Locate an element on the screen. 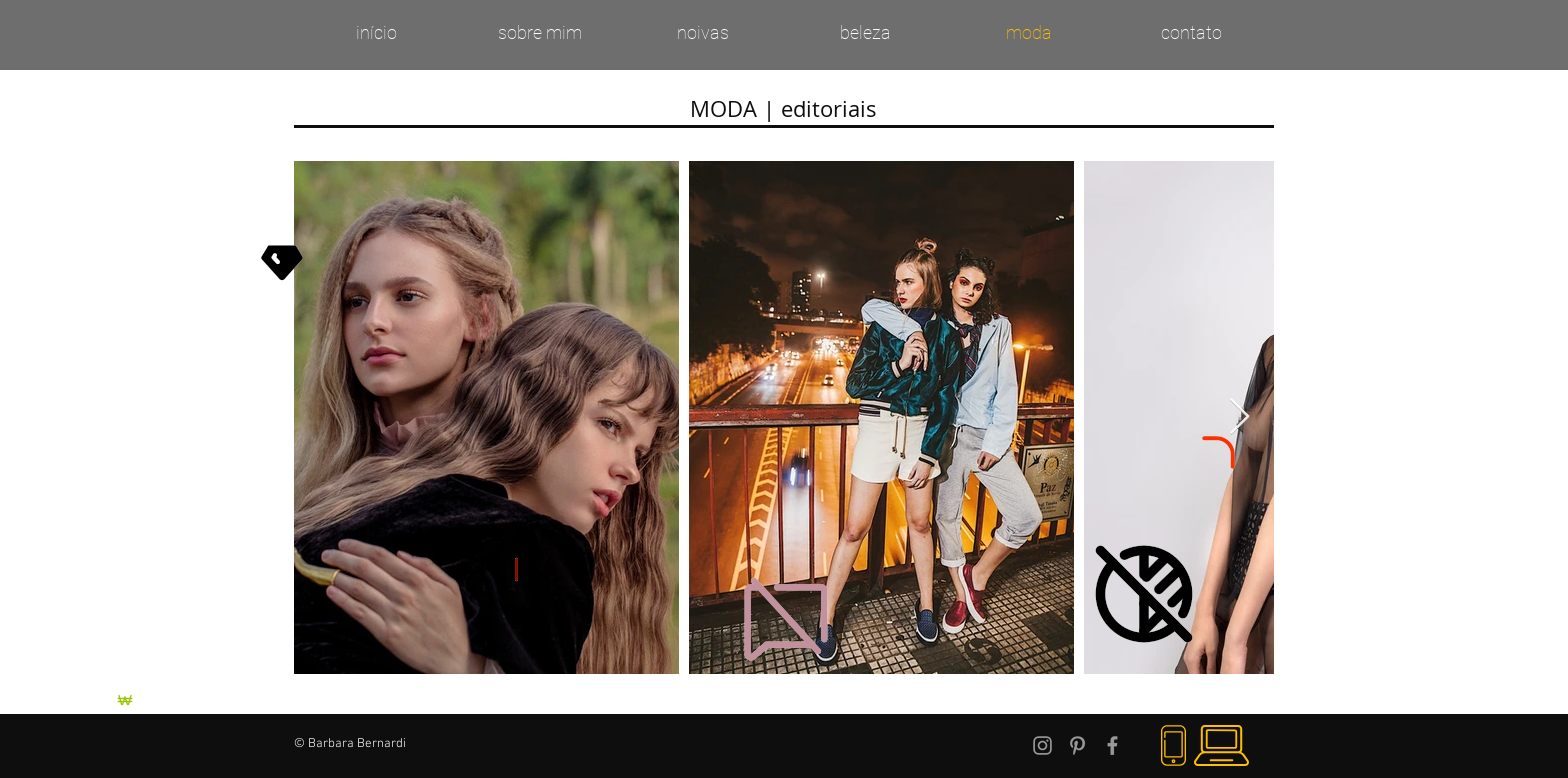 This screenshot has width=1568, height=778. indicates Korean won currency is located at coordinates (125, 700).